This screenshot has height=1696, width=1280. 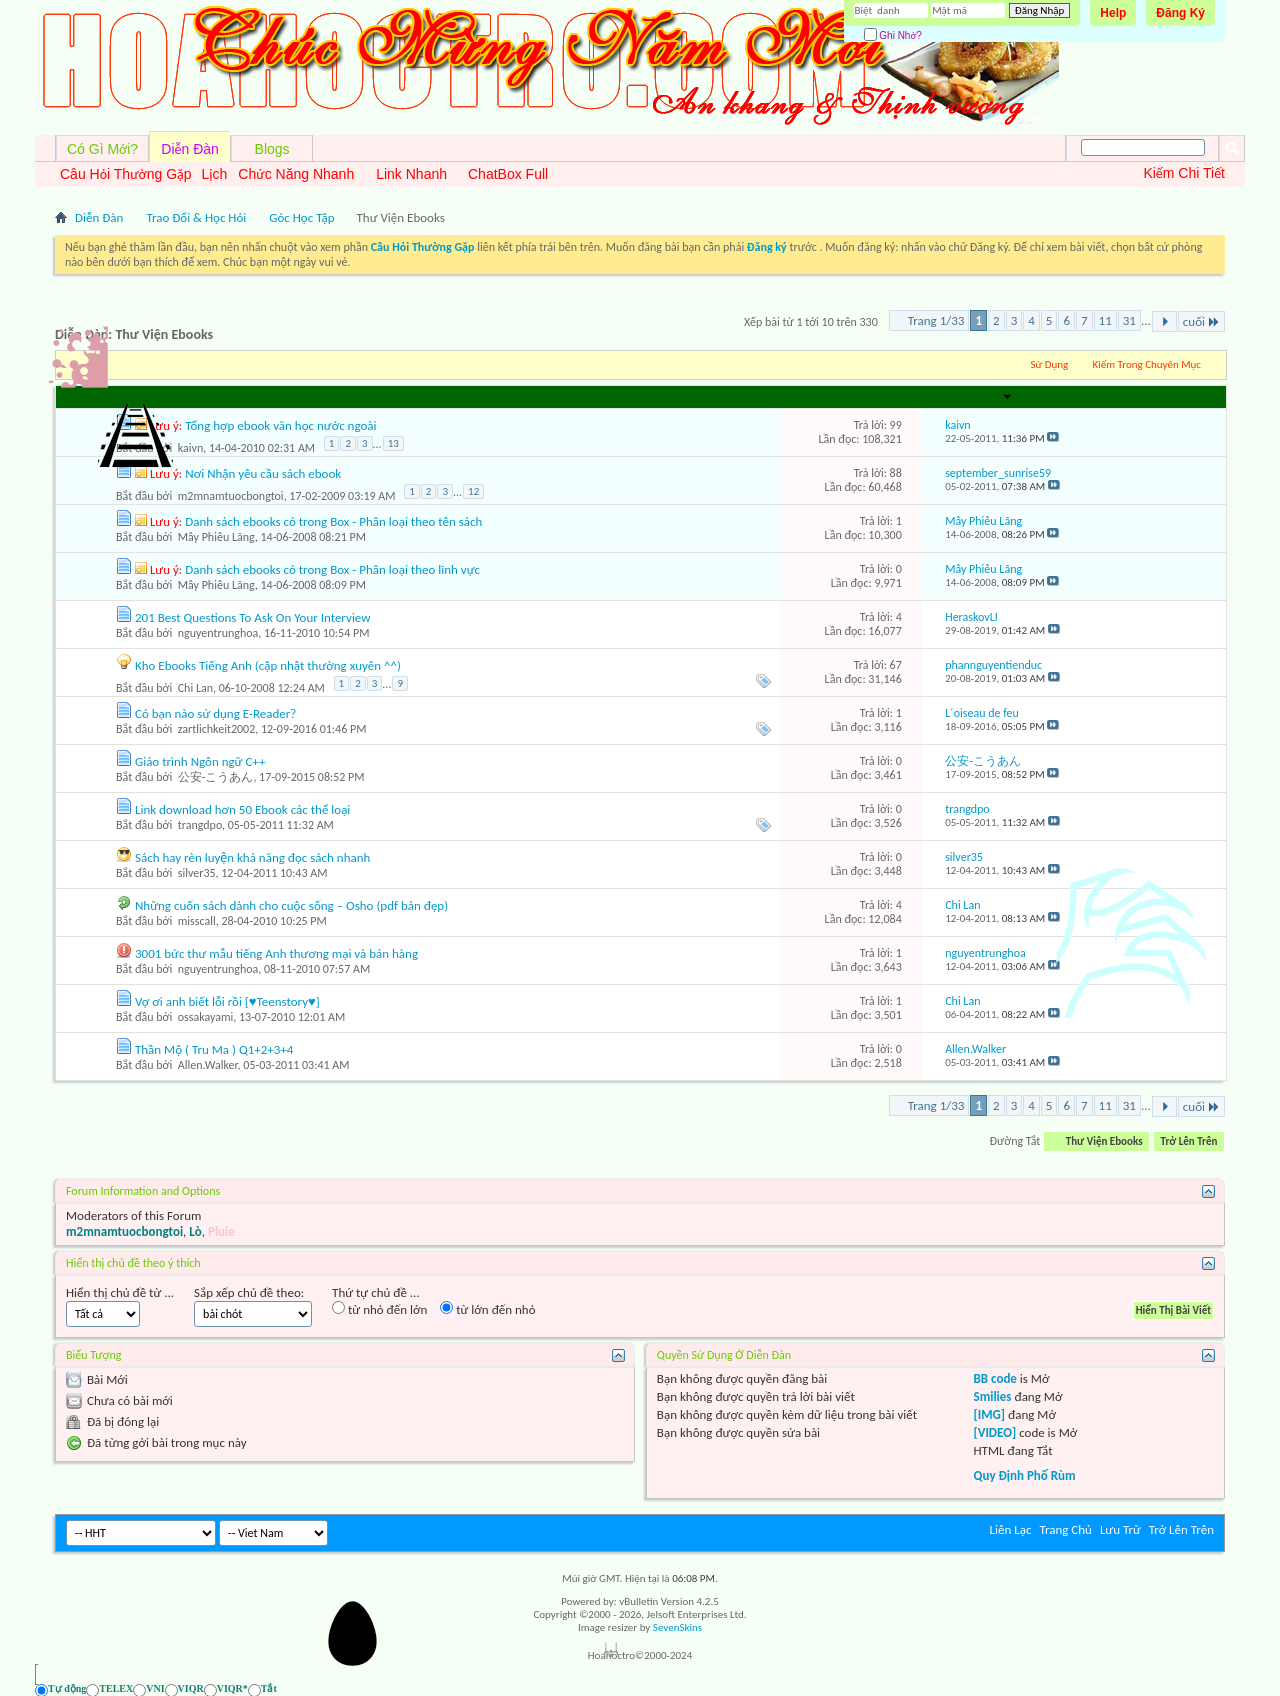 What do you see at coordinates (1131, 943) in the screenshot?
I see `activate shadow grasp ability` at bounding box center [1131, 943].